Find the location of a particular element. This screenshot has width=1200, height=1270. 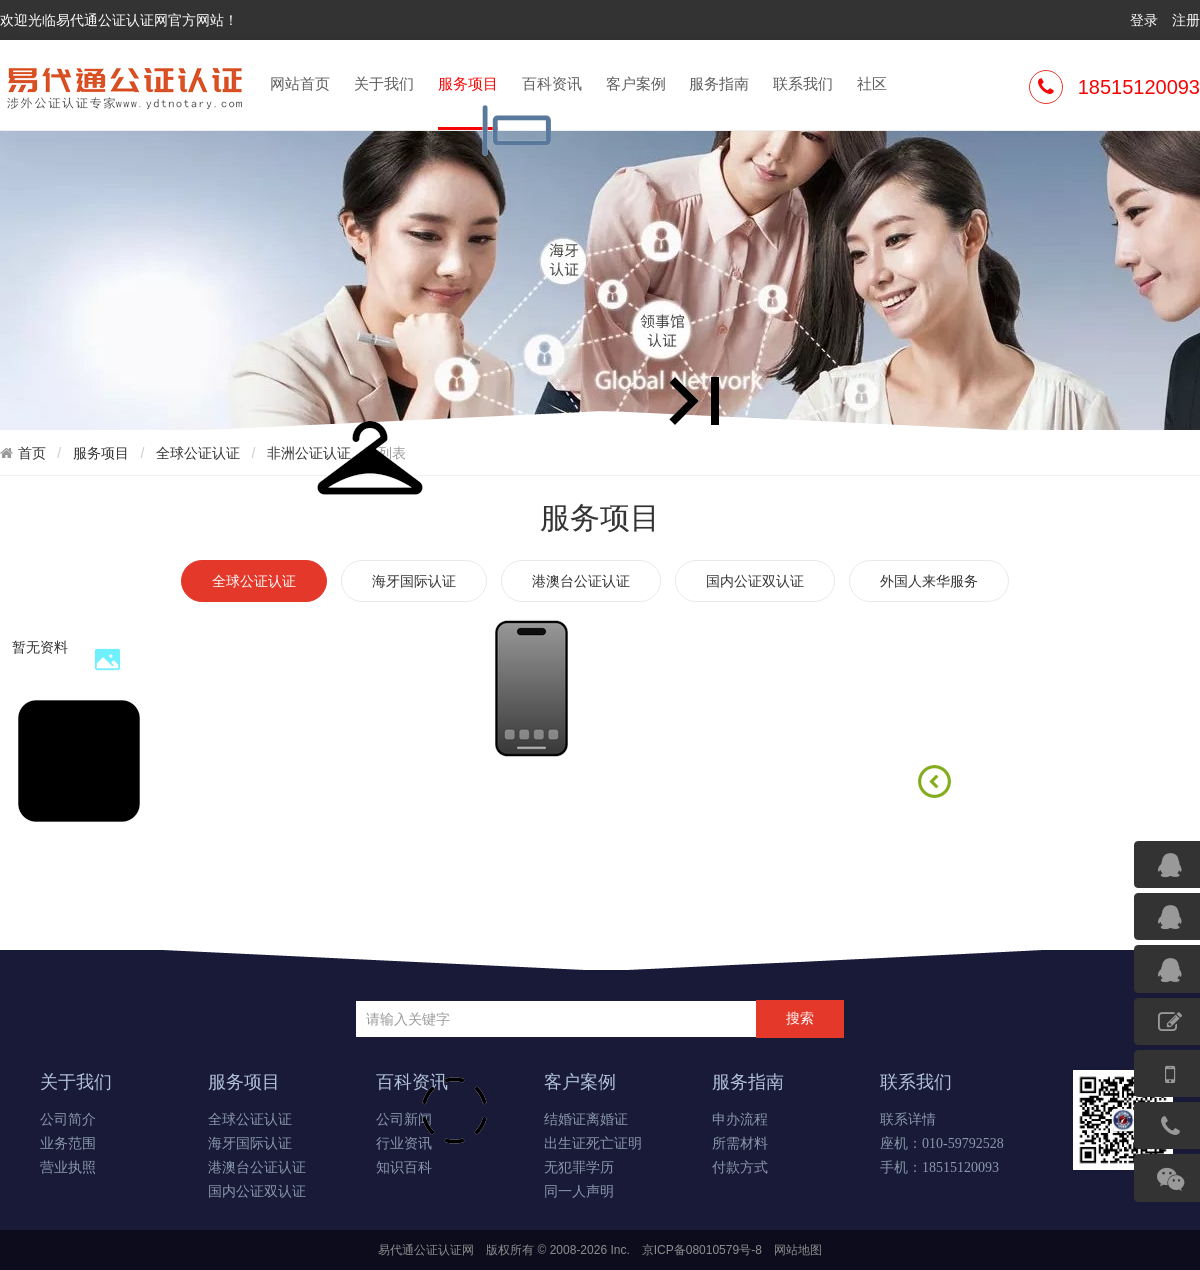

view image or photo is located at coordinates (107, 659).